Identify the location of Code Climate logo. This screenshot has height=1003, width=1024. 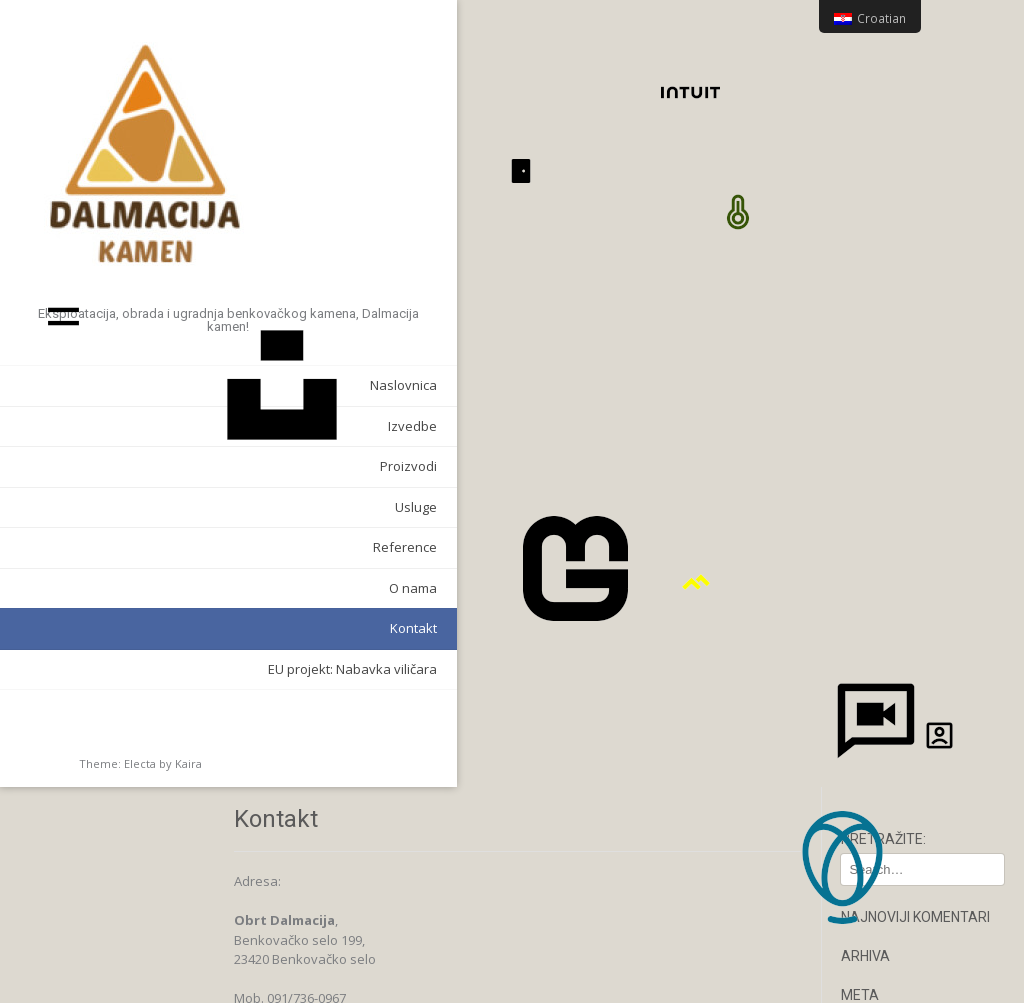
(696, 582).